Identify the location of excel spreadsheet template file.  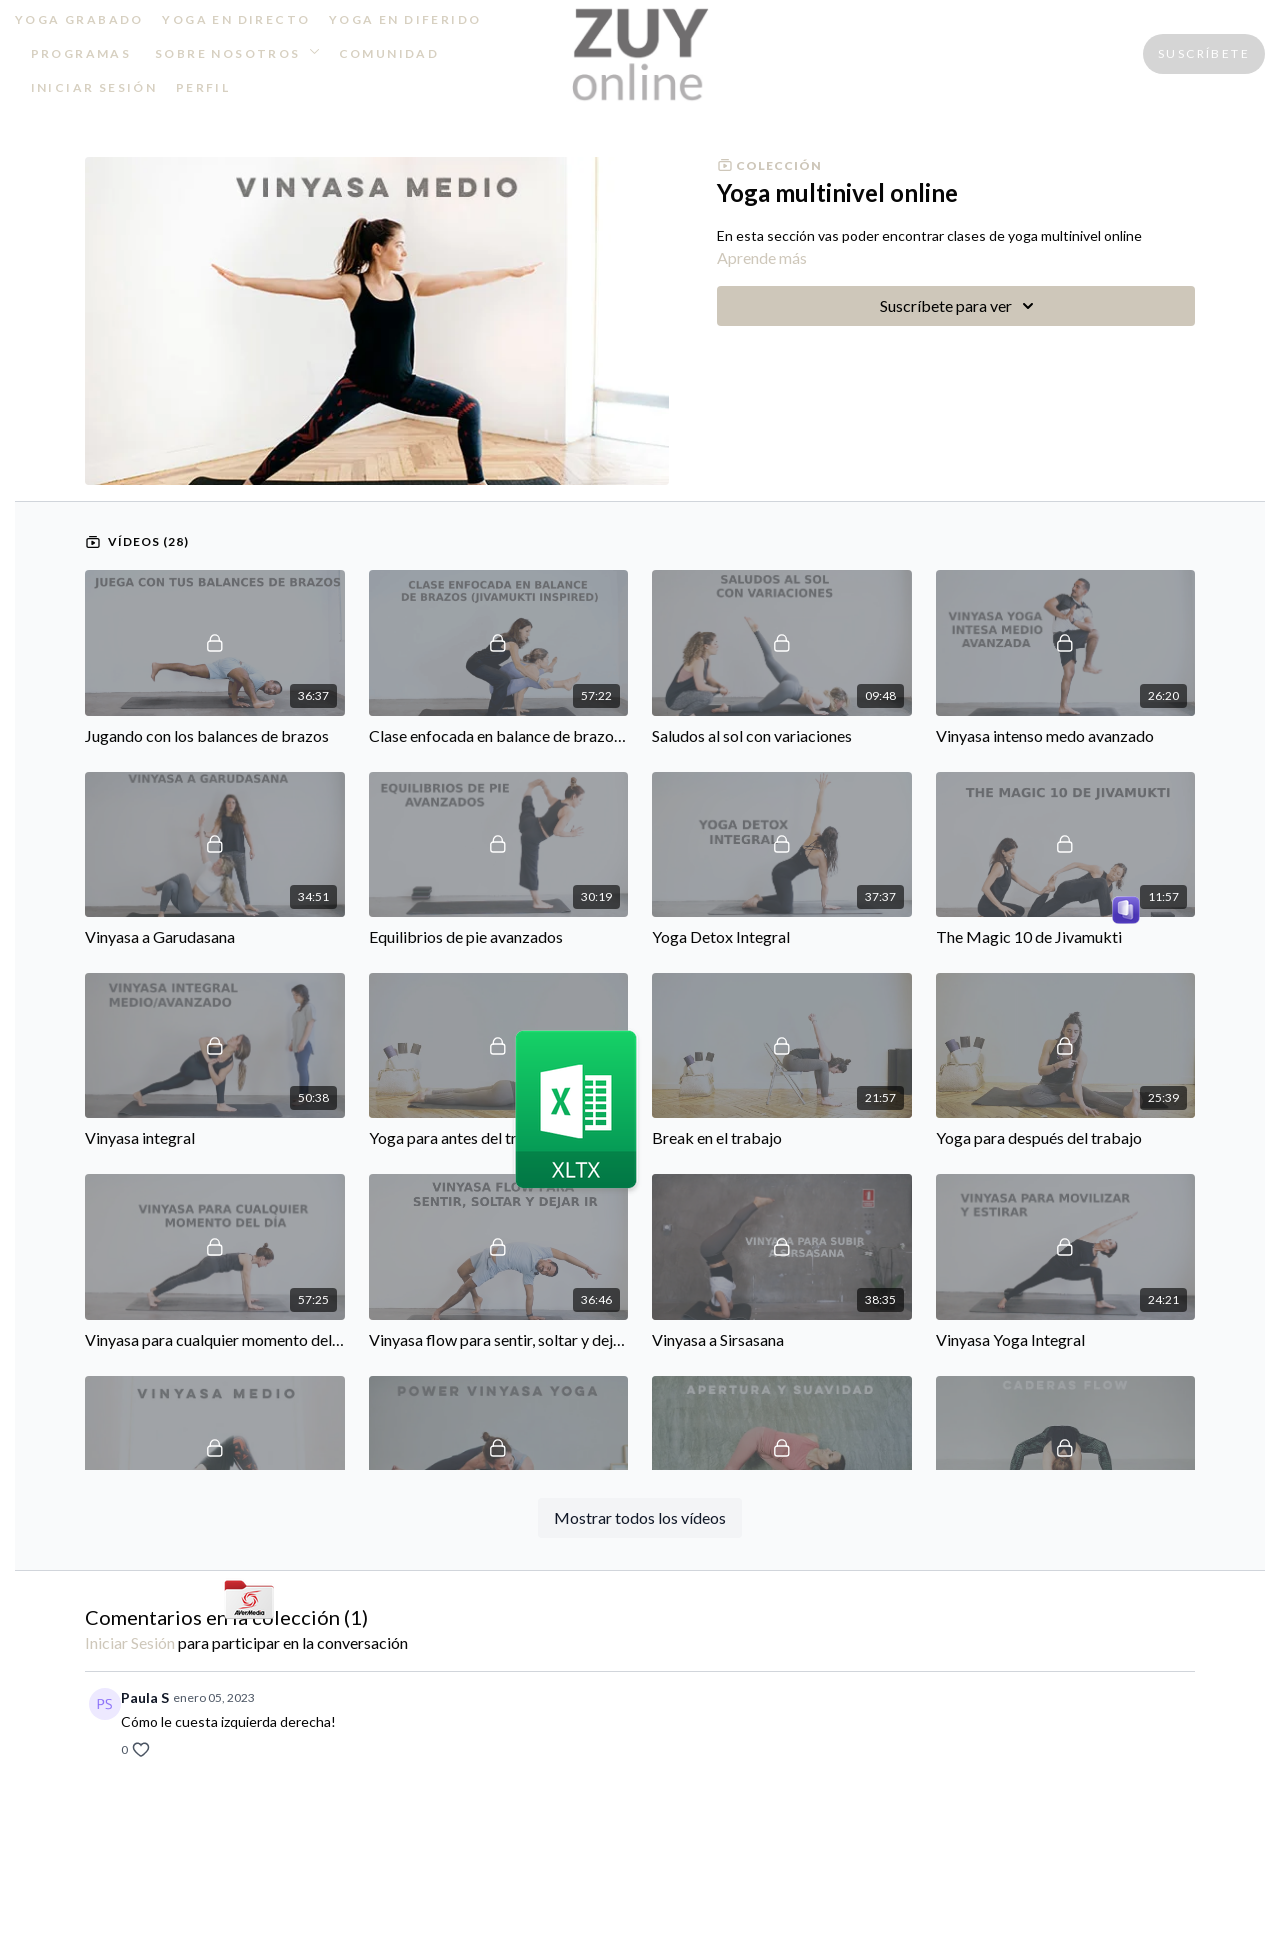
(576, 1112).